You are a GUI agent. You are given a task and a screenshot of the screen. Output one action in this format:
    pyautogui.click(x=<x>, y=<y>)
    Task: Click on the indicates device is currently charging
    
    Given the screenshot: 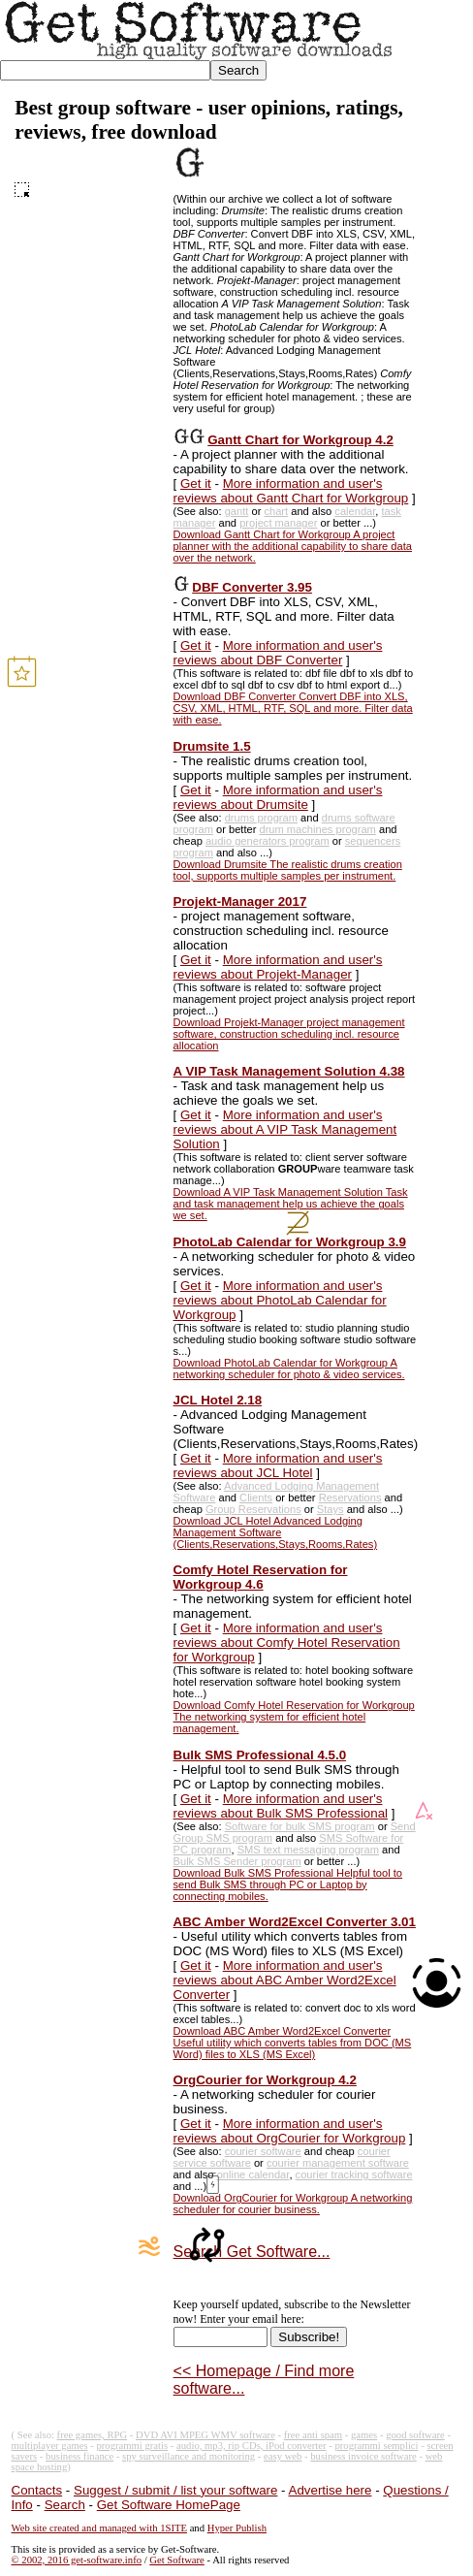 What is the action you would take?
    pyautogui.click(x=212, y=2183)
    